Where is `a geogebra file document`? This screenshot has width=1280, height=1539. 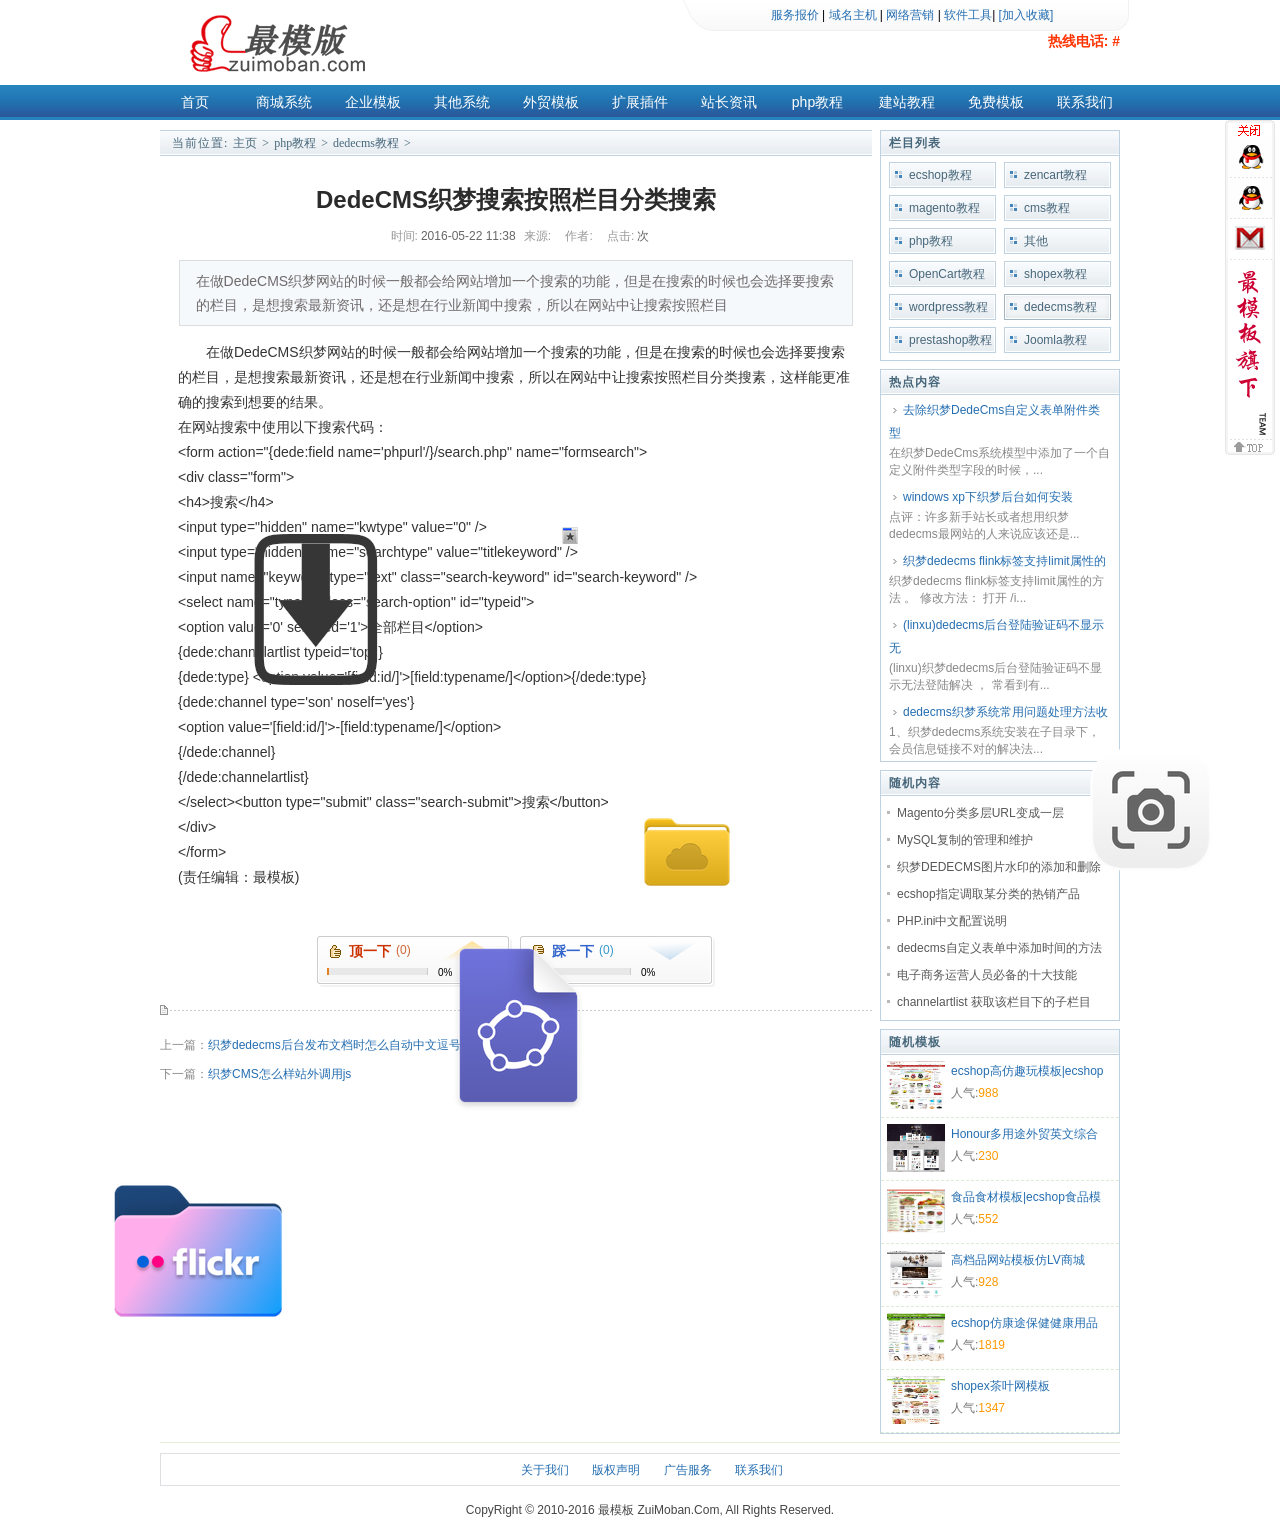 a geogebra file document is located at coordinates (518, 1028).